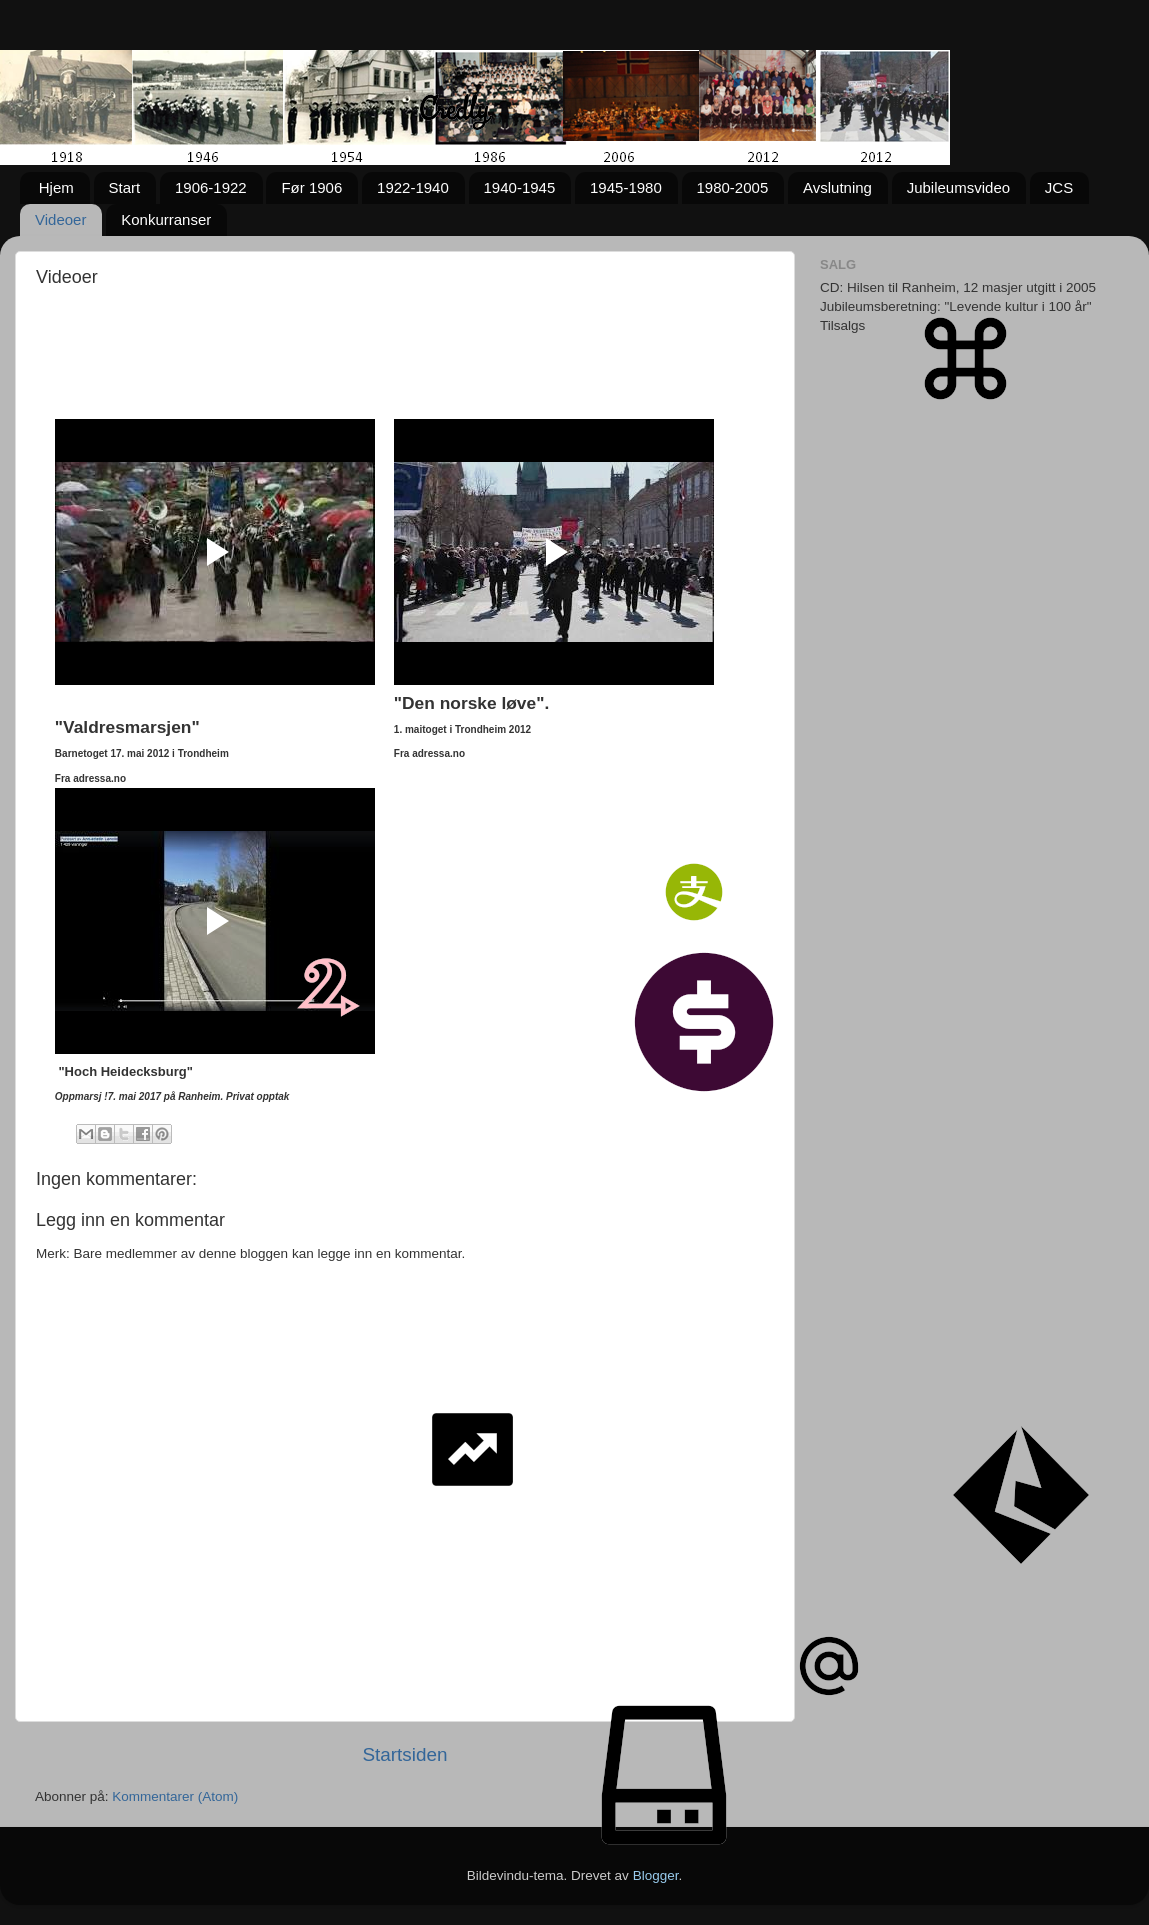  I want to click on view financial performance or fund growth, so click(472, 1449).